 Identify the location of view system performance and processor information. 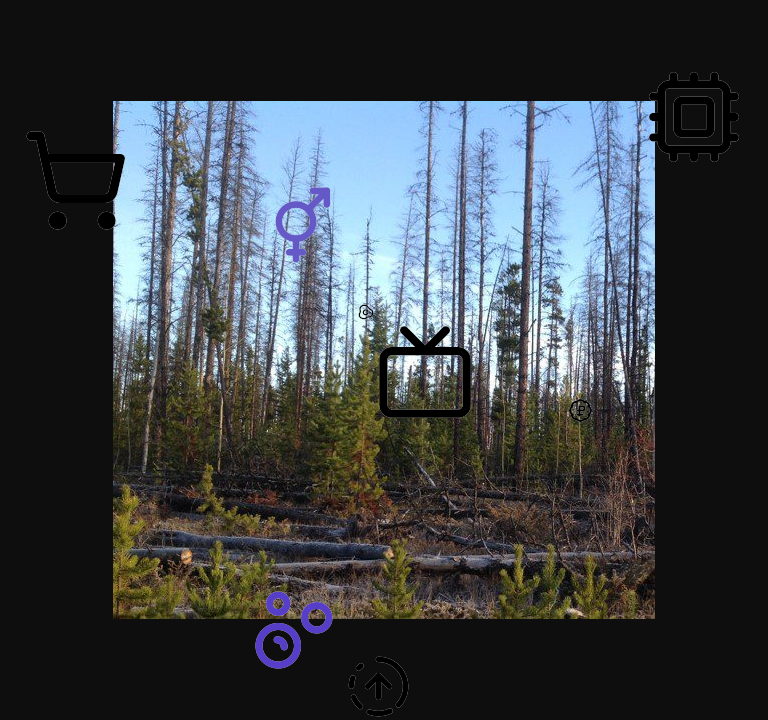
(694, 117).